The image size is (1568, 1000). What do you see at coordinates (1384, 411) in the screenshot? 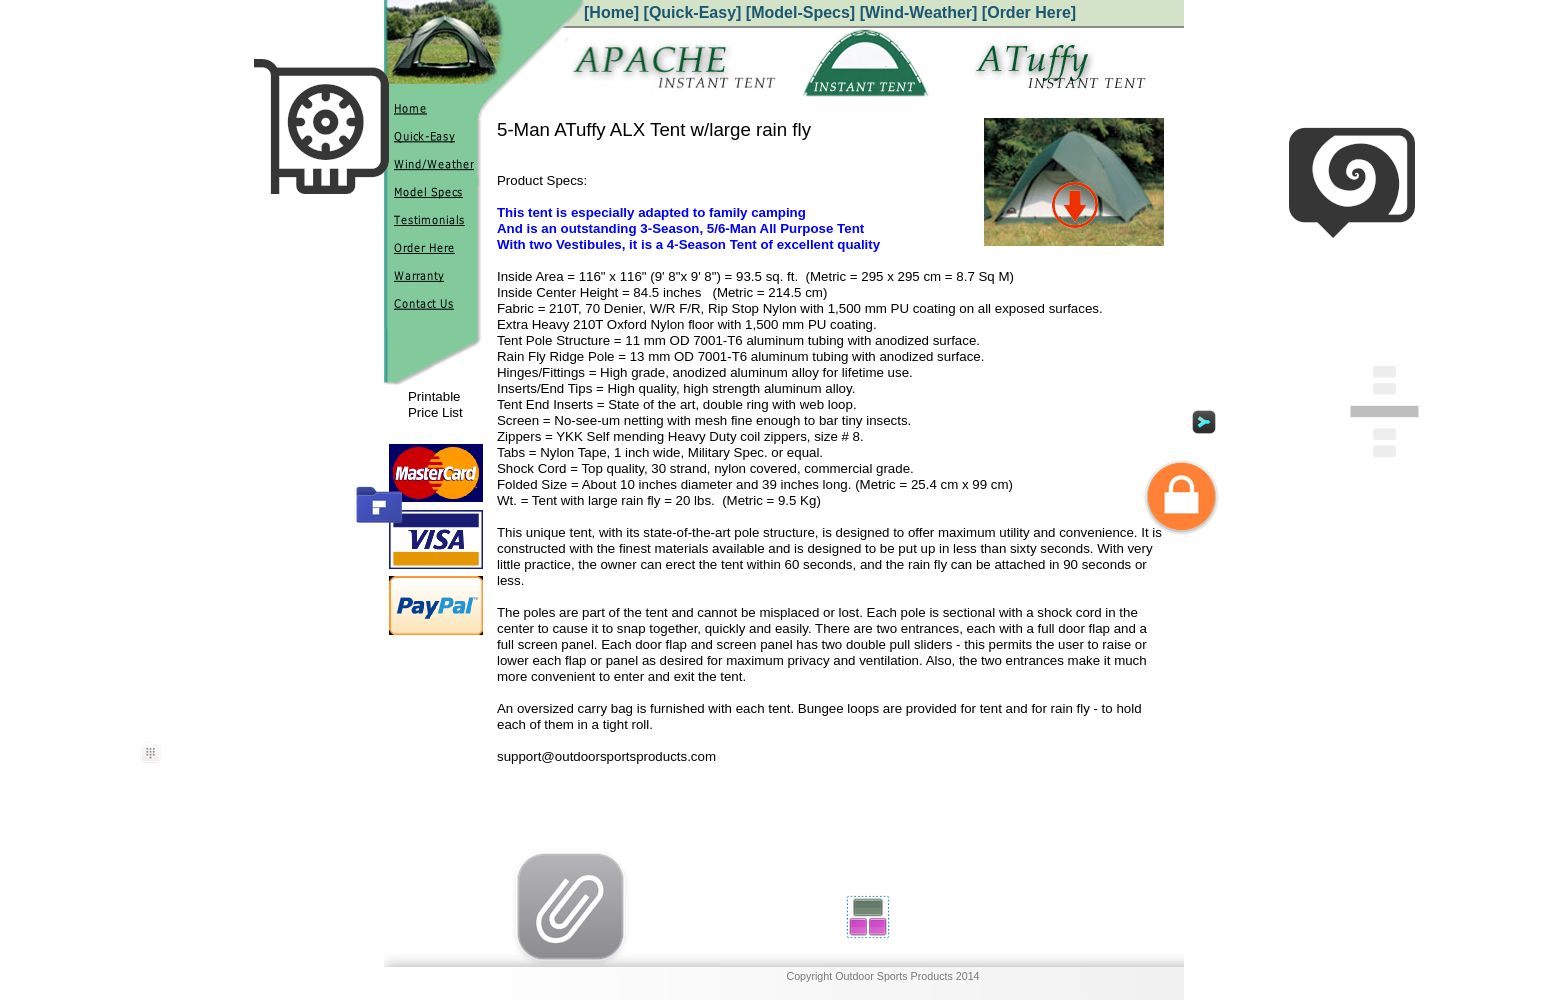
I see `switch to continuous scroll view` at bounding box center [1384, 411].